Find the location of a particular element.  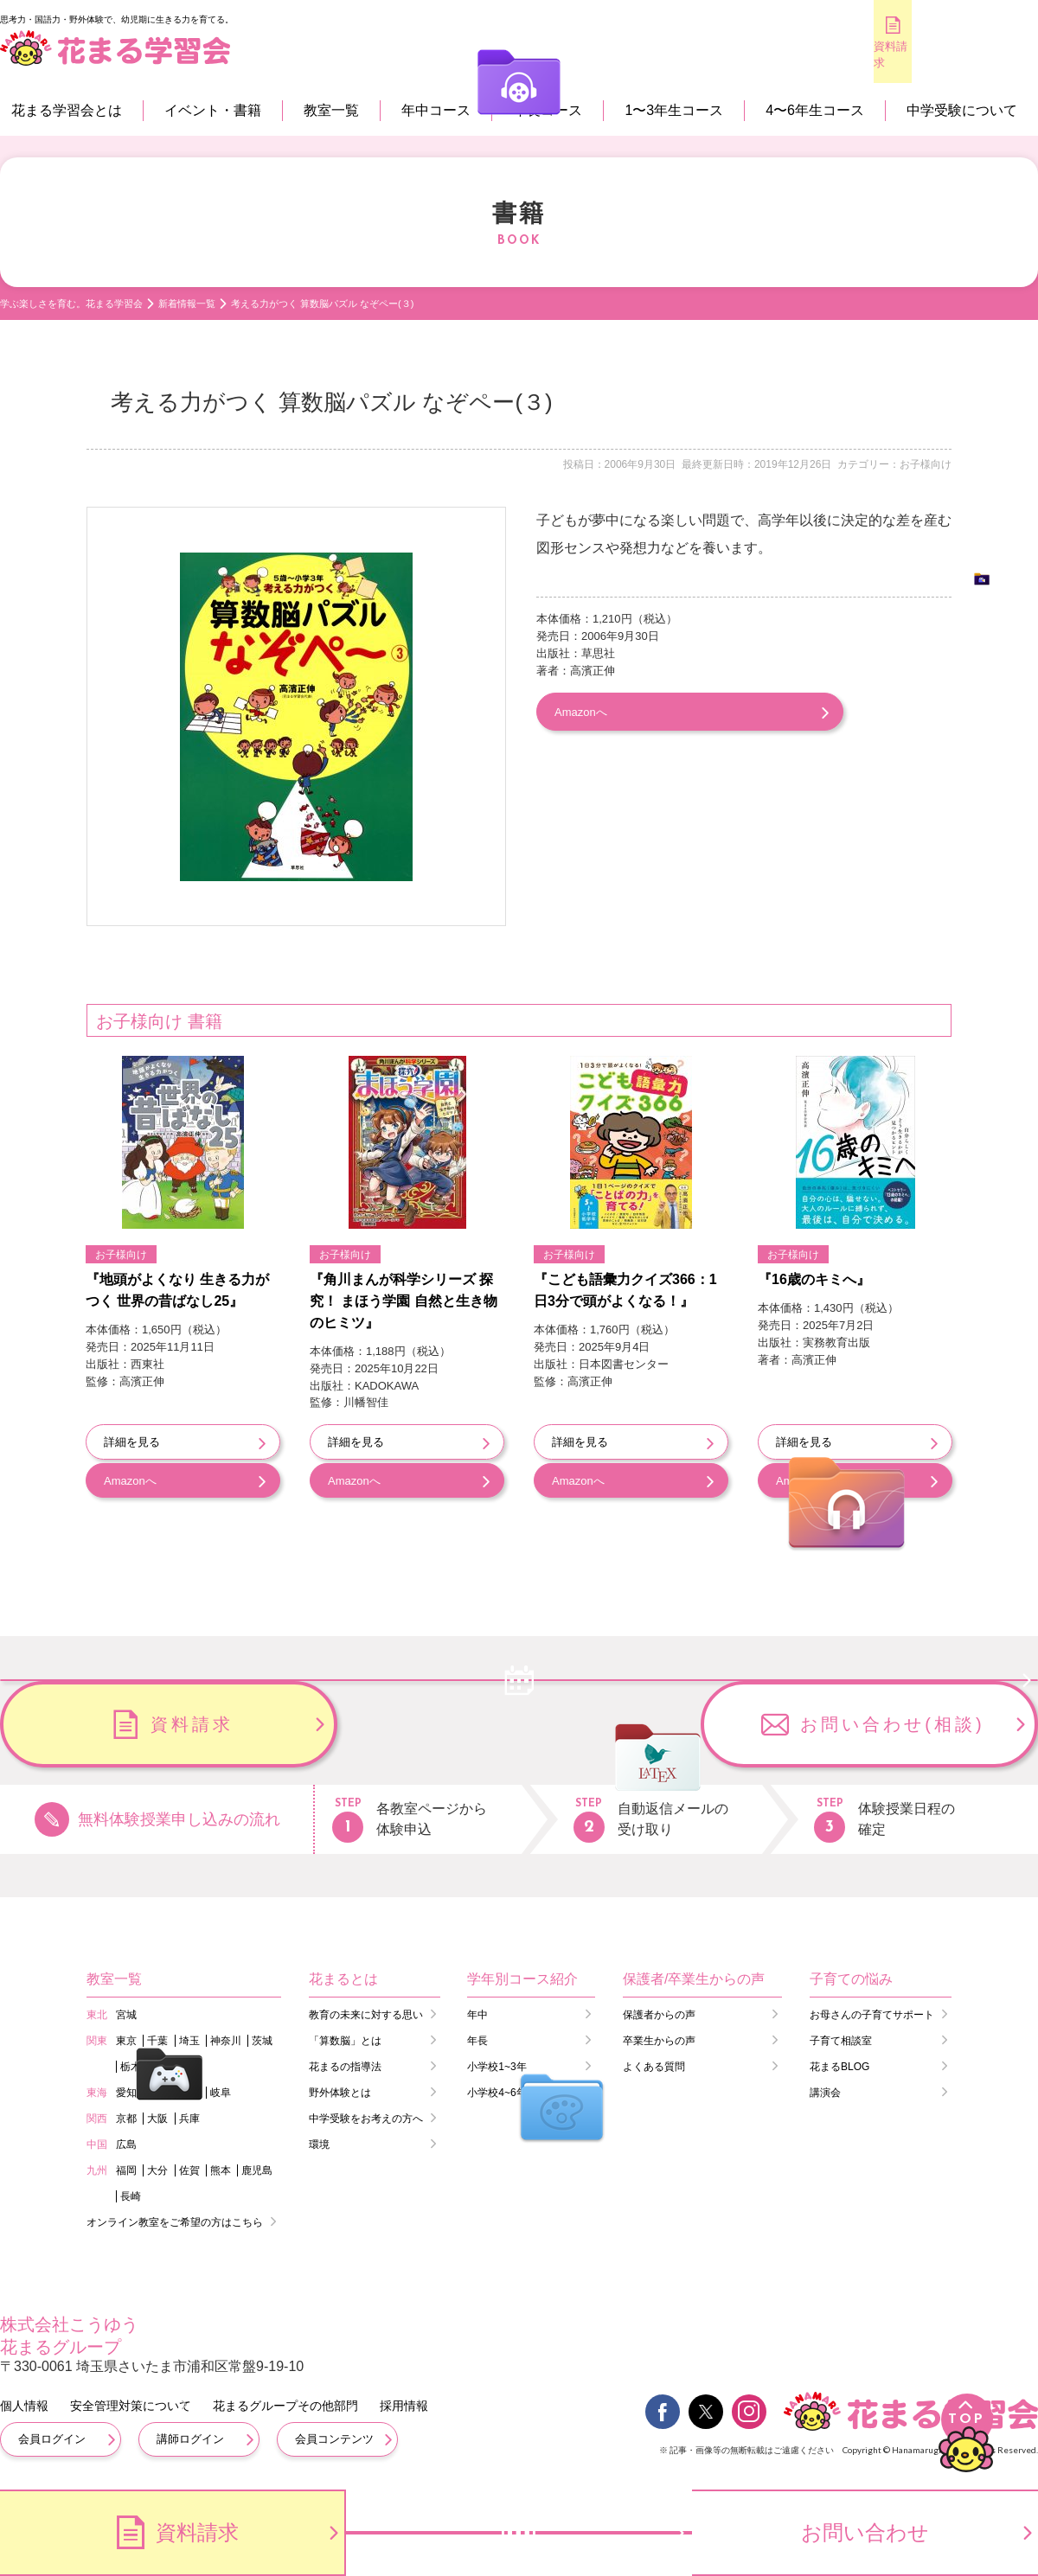

folder containing 4k video to mp3 converter files is located at coordinates (518, 84).